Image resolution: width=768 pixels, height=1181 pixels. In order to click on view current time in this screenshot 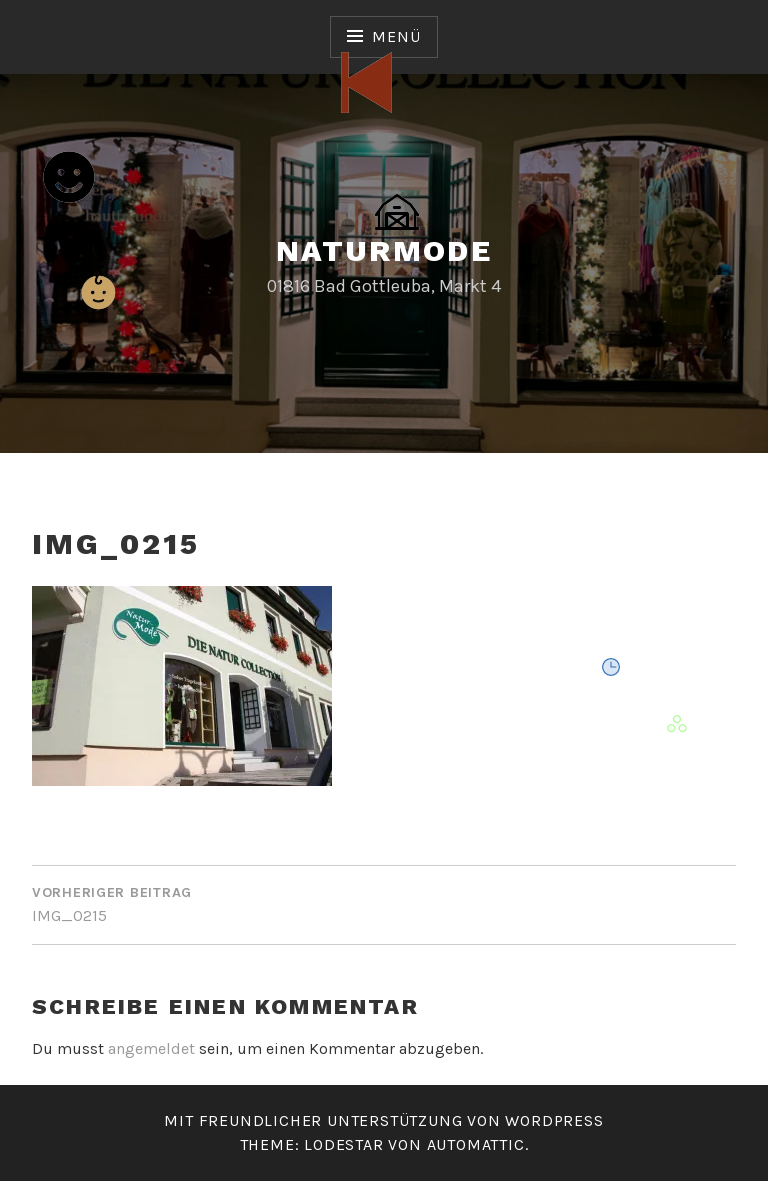, I will do `click(611, 667)`.